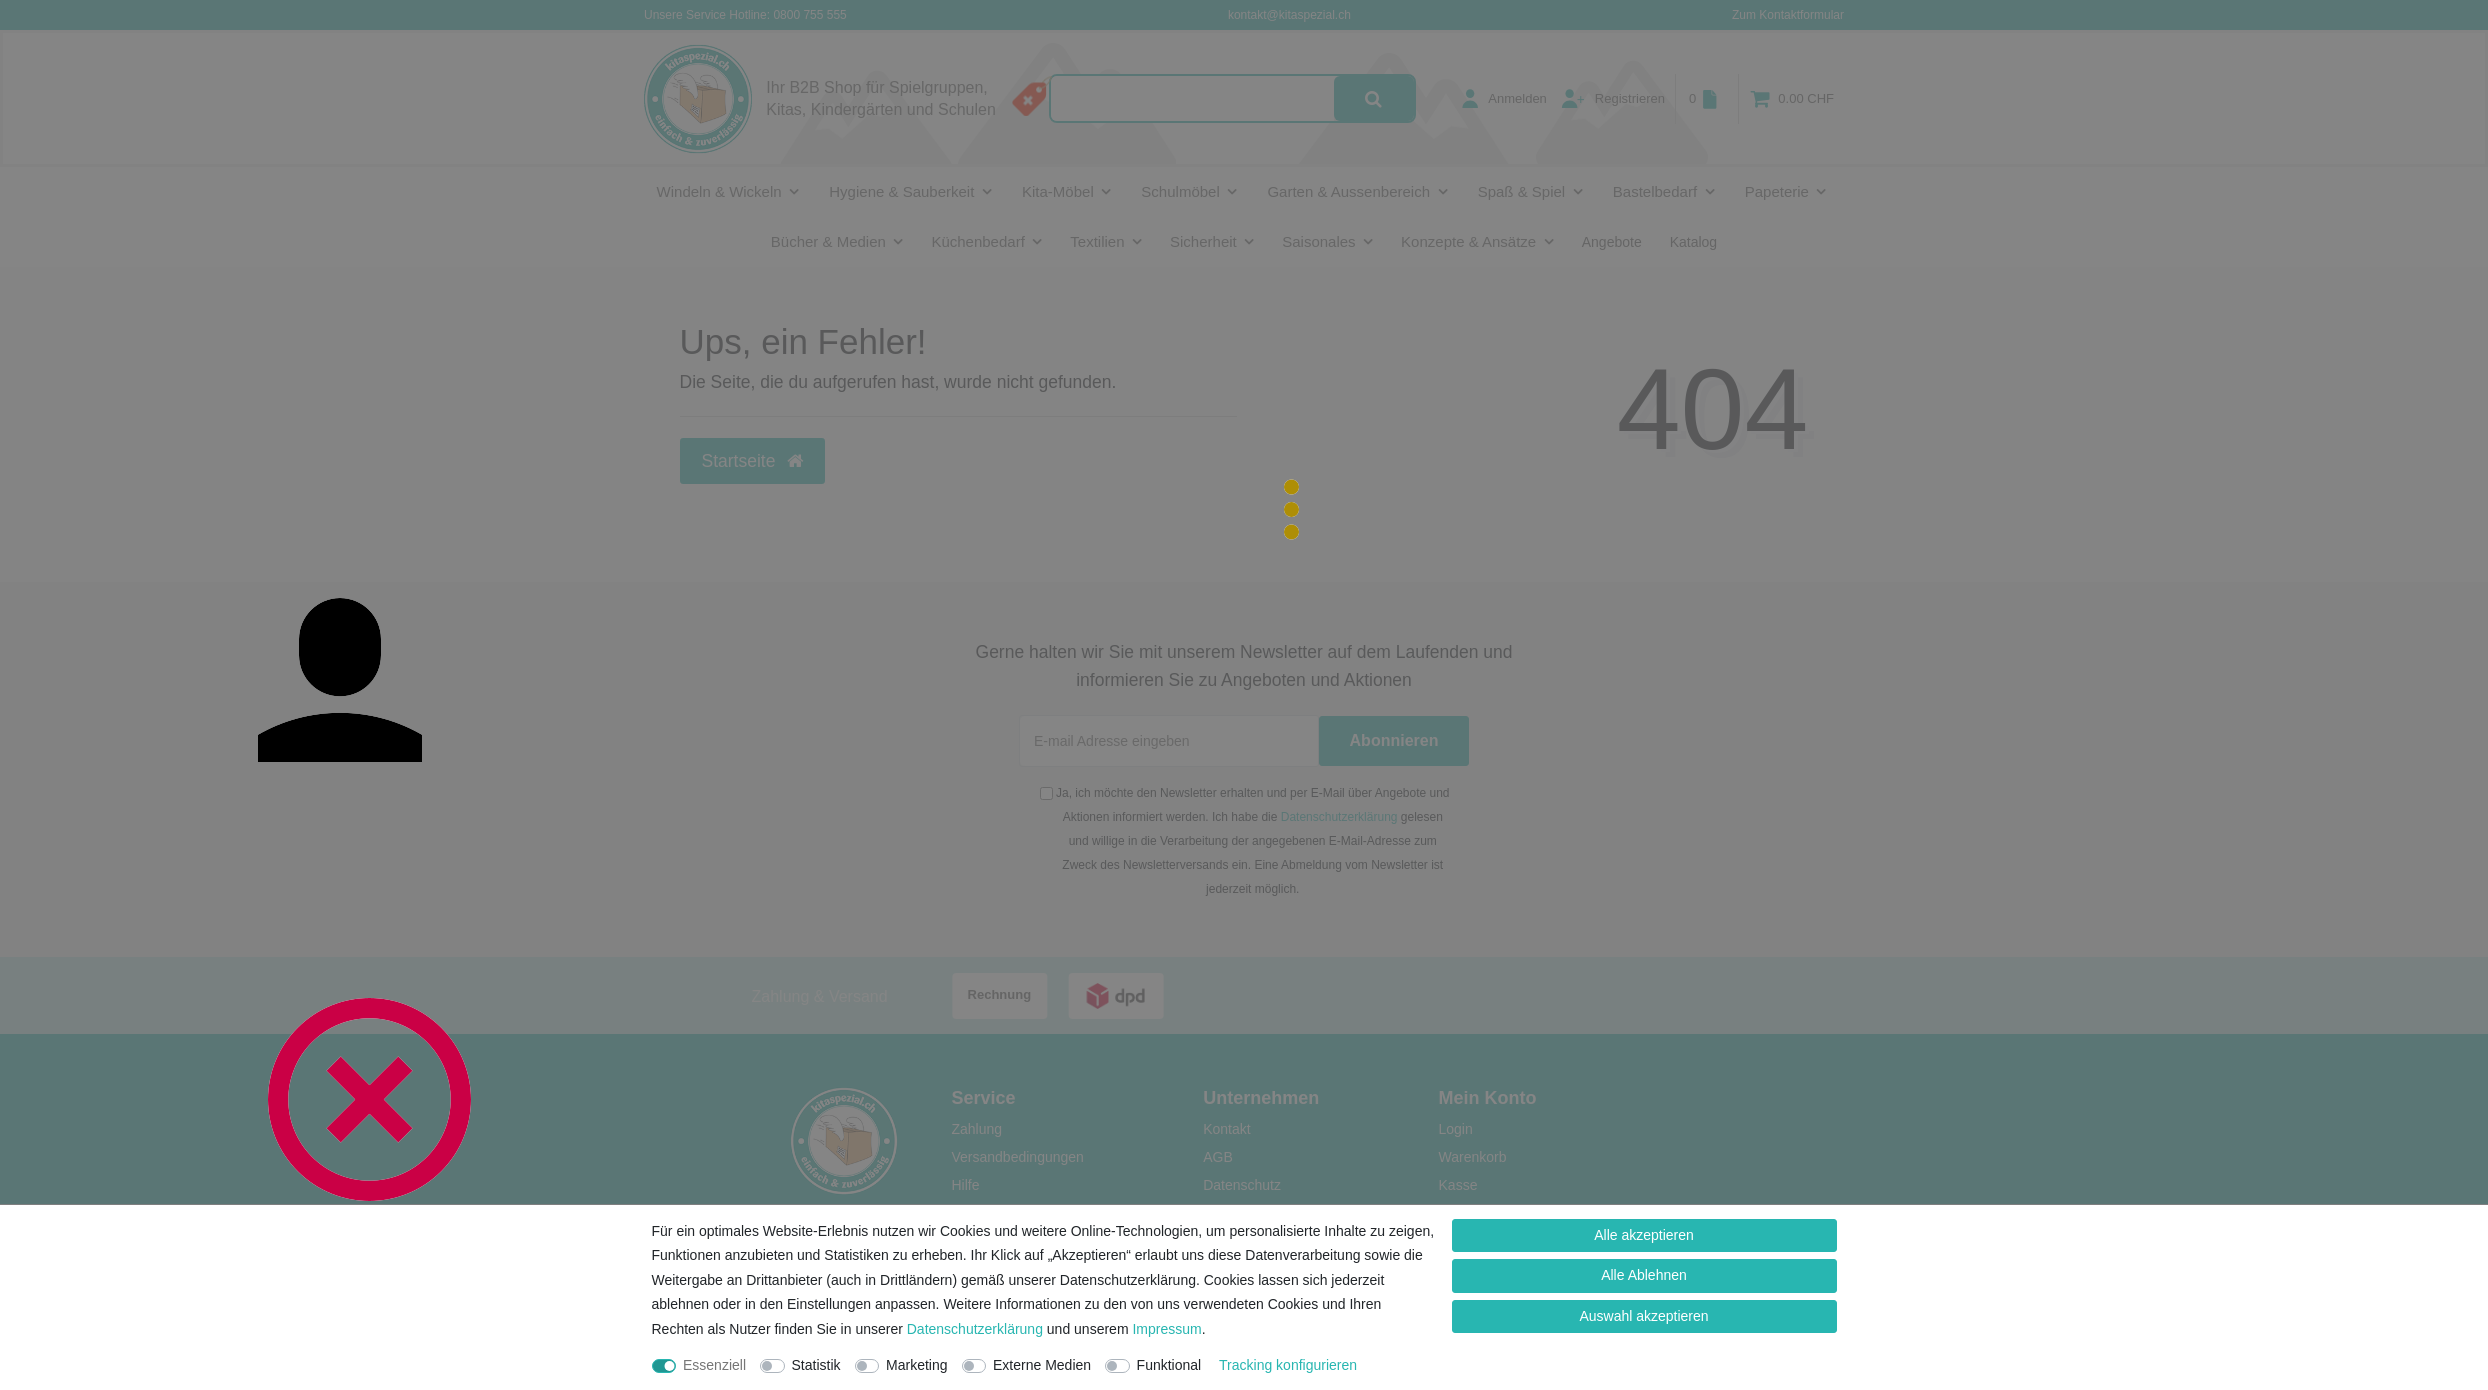 The height and width of the screenshot is (1390, 2488). What do you see at coordinates (340, 680) in the screenshot?
I see `view your profile` at bounding box center [340, 680].